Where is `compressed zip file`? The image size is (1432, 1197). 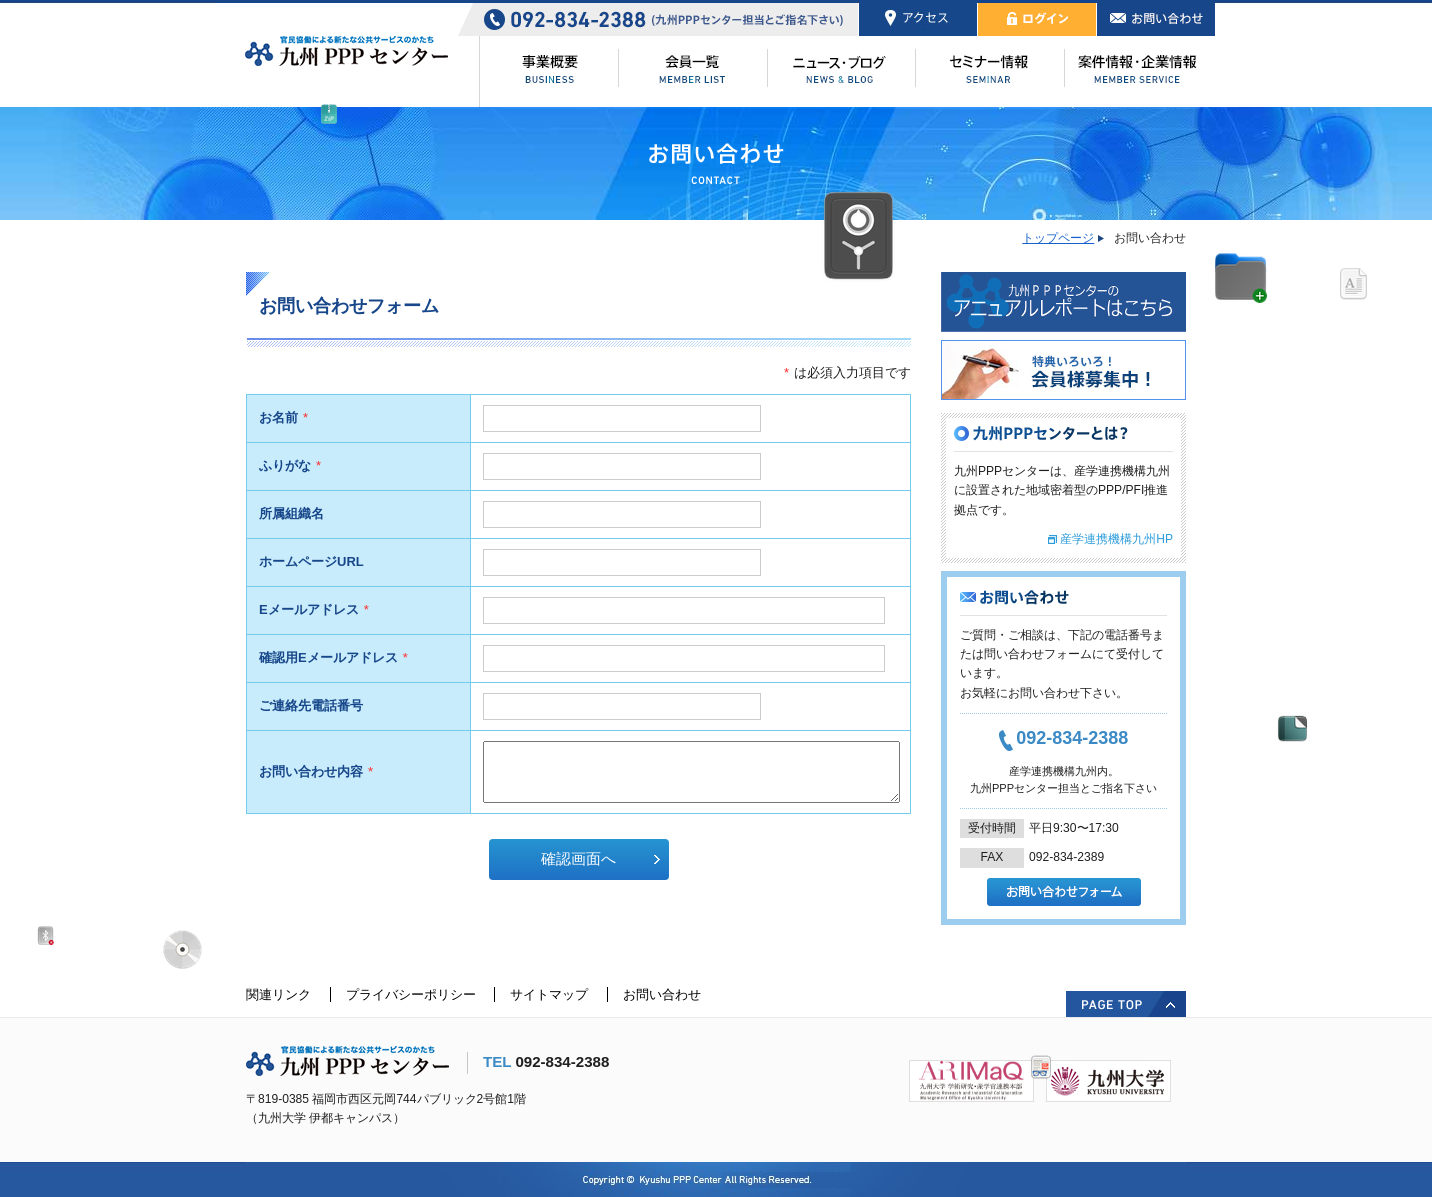
compressed zip file is located at coordinates (329, 114).